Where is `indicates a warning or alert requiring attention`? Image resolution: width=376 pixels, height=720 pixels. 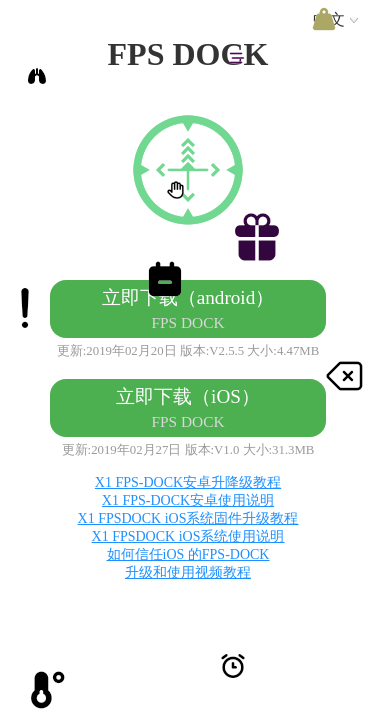 indicates a warning or alert requiring attention is located at coordinates (25, 308).